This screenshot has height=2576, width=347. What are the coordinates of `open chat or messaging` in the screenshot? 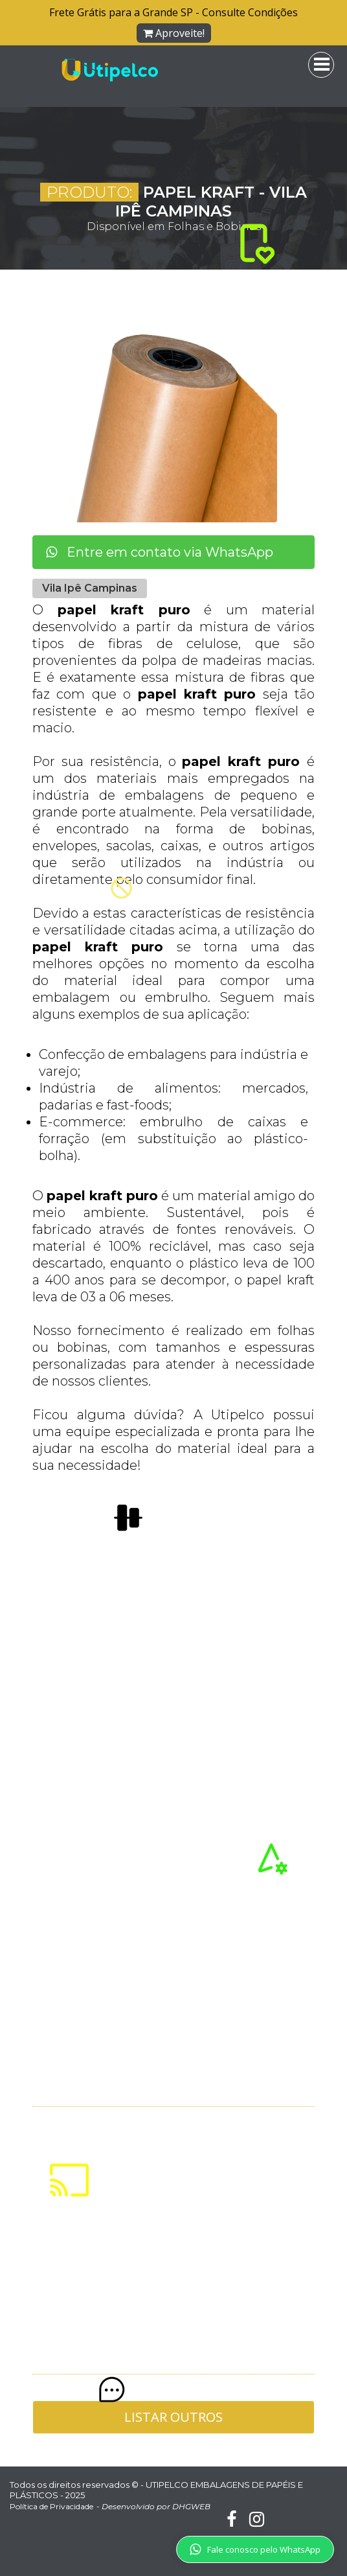 It's located at (111, 2390).